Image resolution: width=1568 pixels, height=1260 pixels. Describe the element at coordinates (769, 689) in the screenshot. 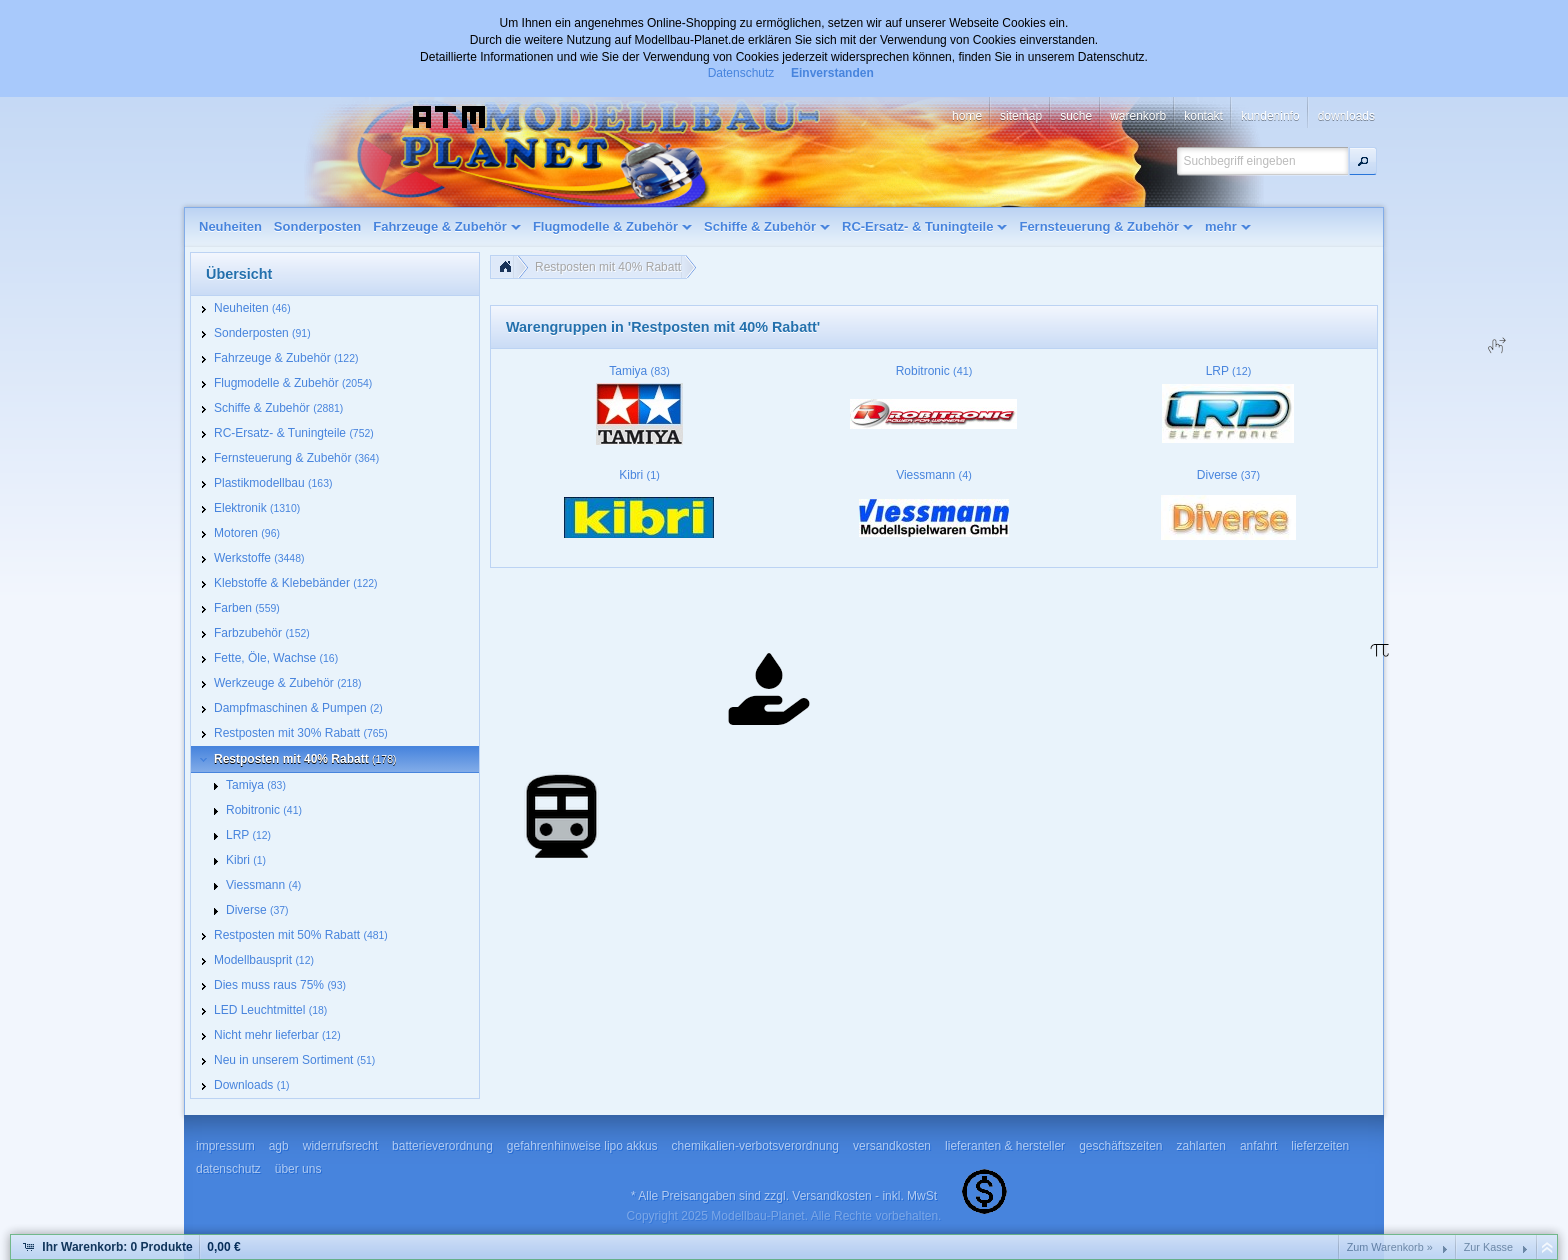

I see `access water conservation or donation features` at that location.